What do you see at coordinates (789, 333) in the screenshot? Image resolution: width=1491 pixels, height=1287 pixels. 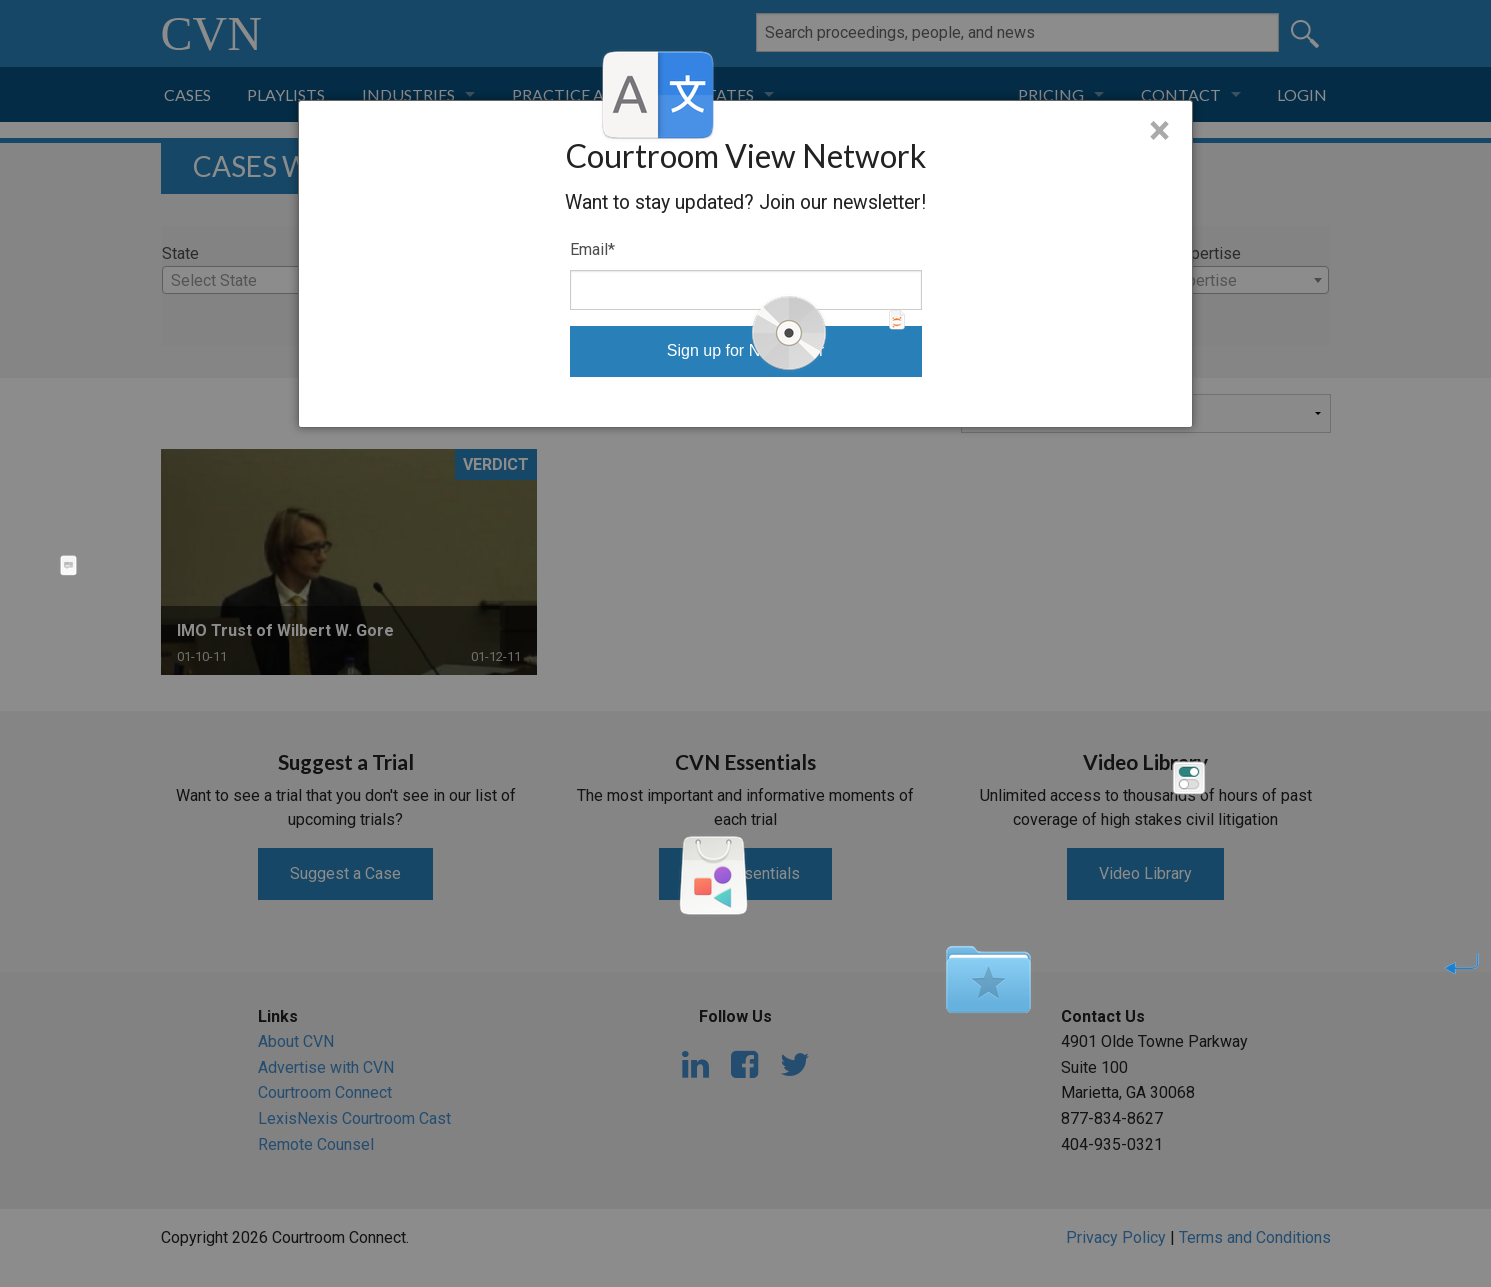 I see `indicates a DVD+R disc drive or media` at bounding box center [789, 333].